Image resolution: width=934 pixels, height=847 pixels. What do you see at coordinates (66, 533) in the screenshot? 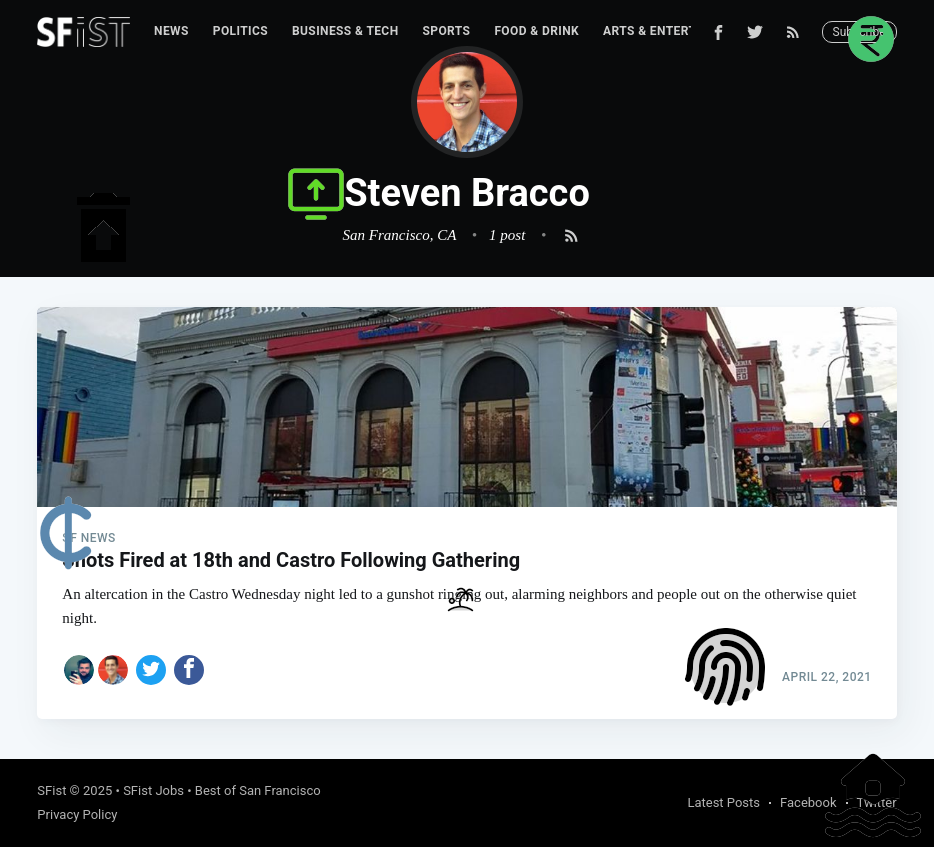
I see `indicates Ghanaian cedi currency` at bounding box center [66, 533].